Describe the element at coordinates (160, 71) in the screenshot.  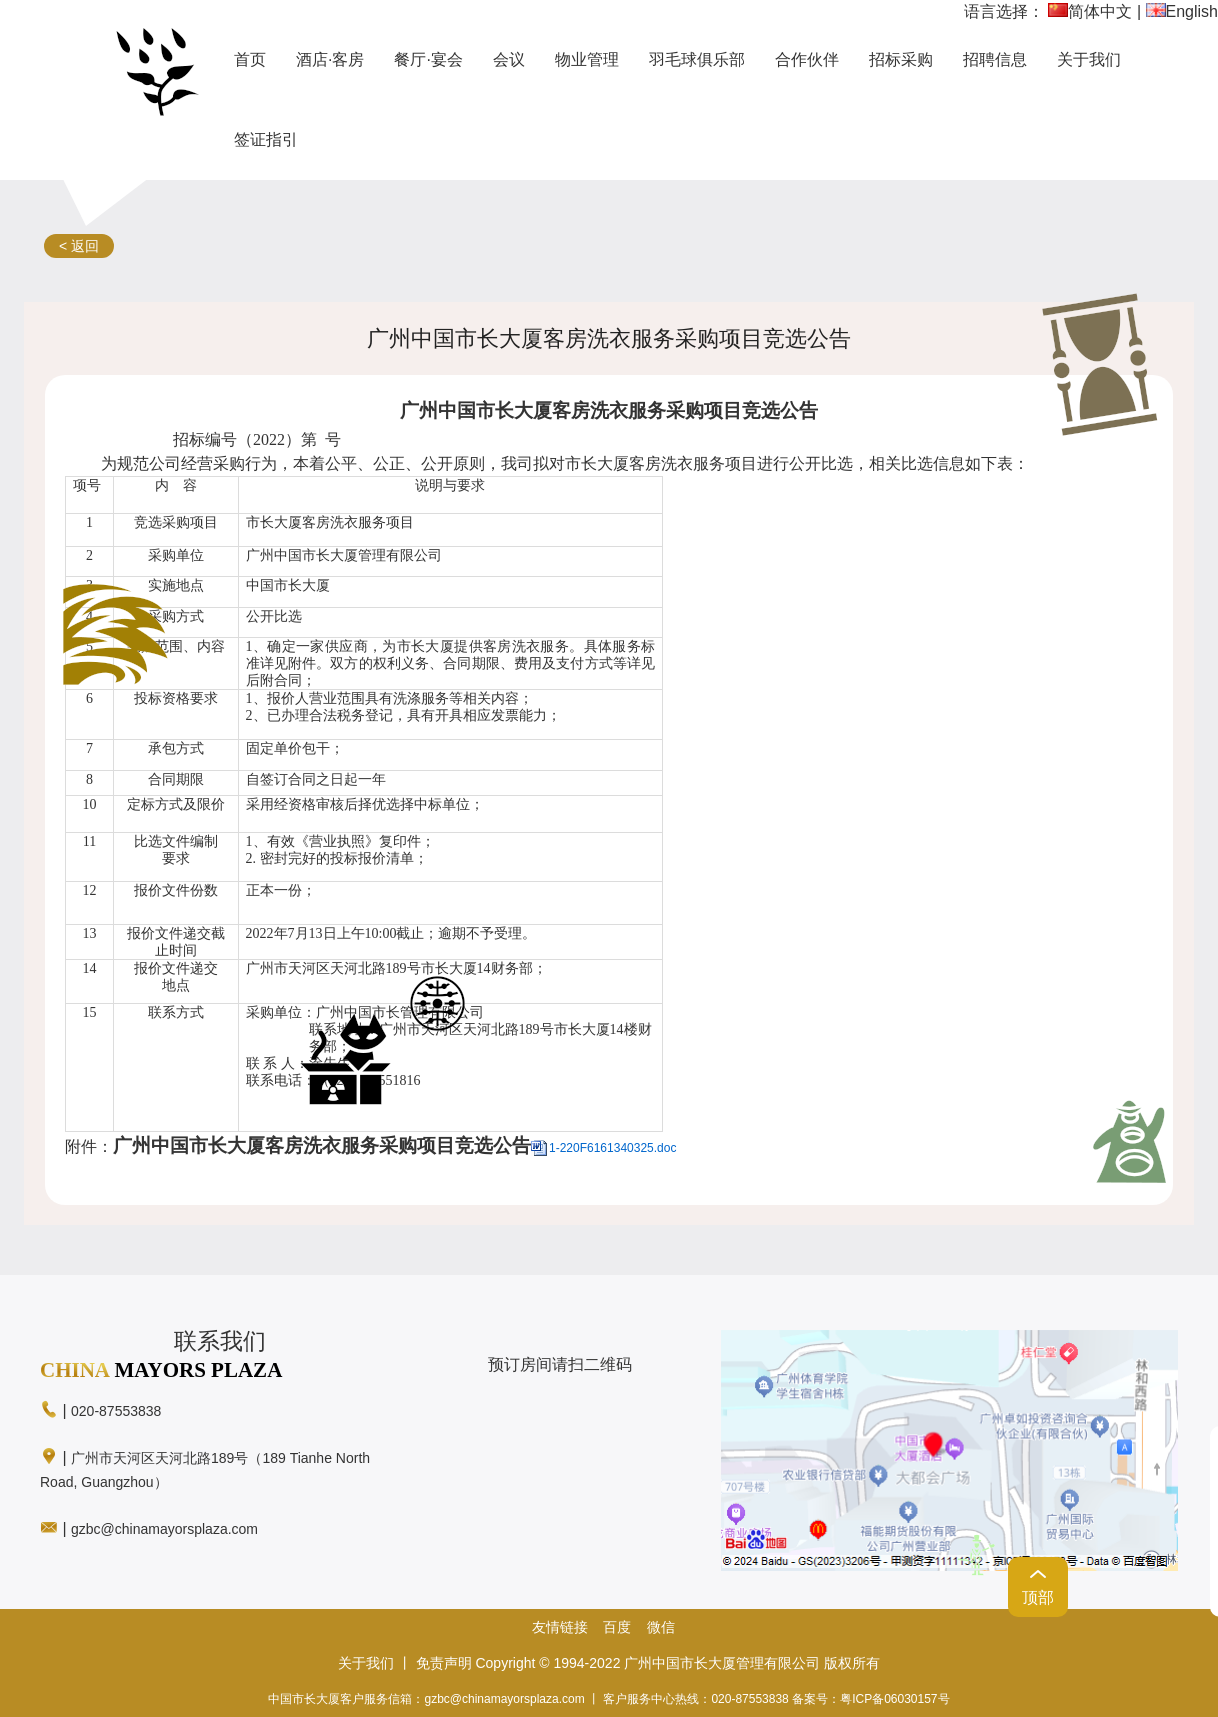
I see `water your plants` at that location.